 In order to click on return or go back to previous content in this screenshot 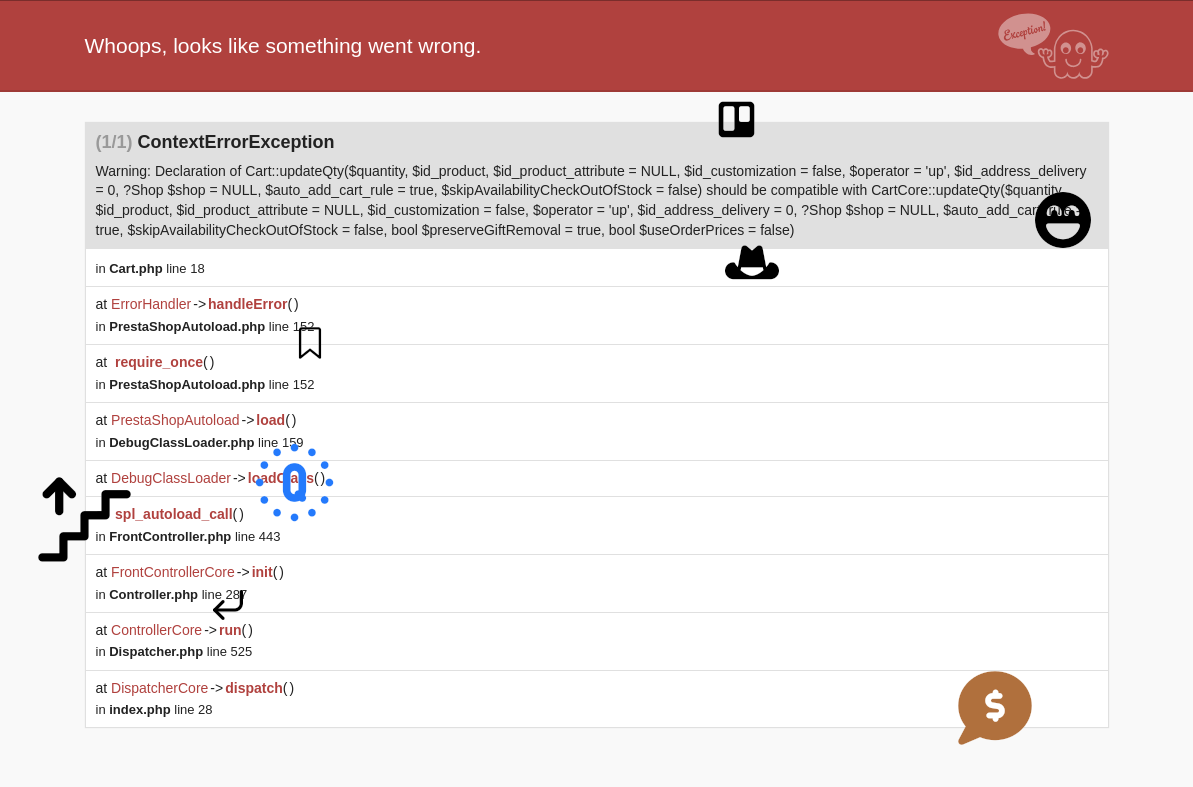, I will do `click(228, 605)`.